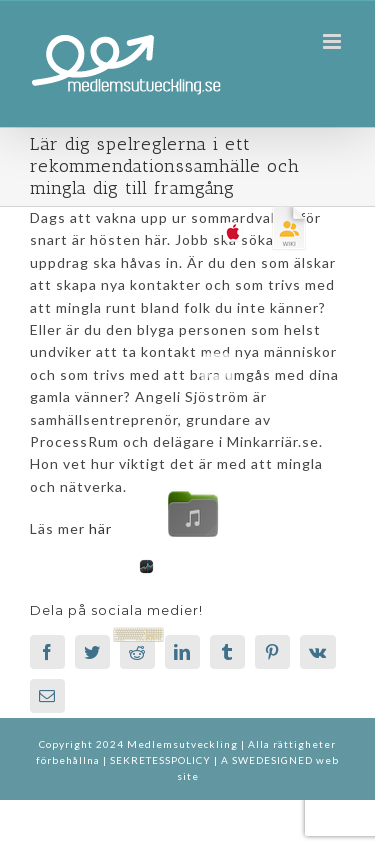 This screenshot has height=850, width=375. Describe the element at coordinates (138, 634) in the screenshot. I see `bluetooth keyboard connected (yellow variant)` at that location.